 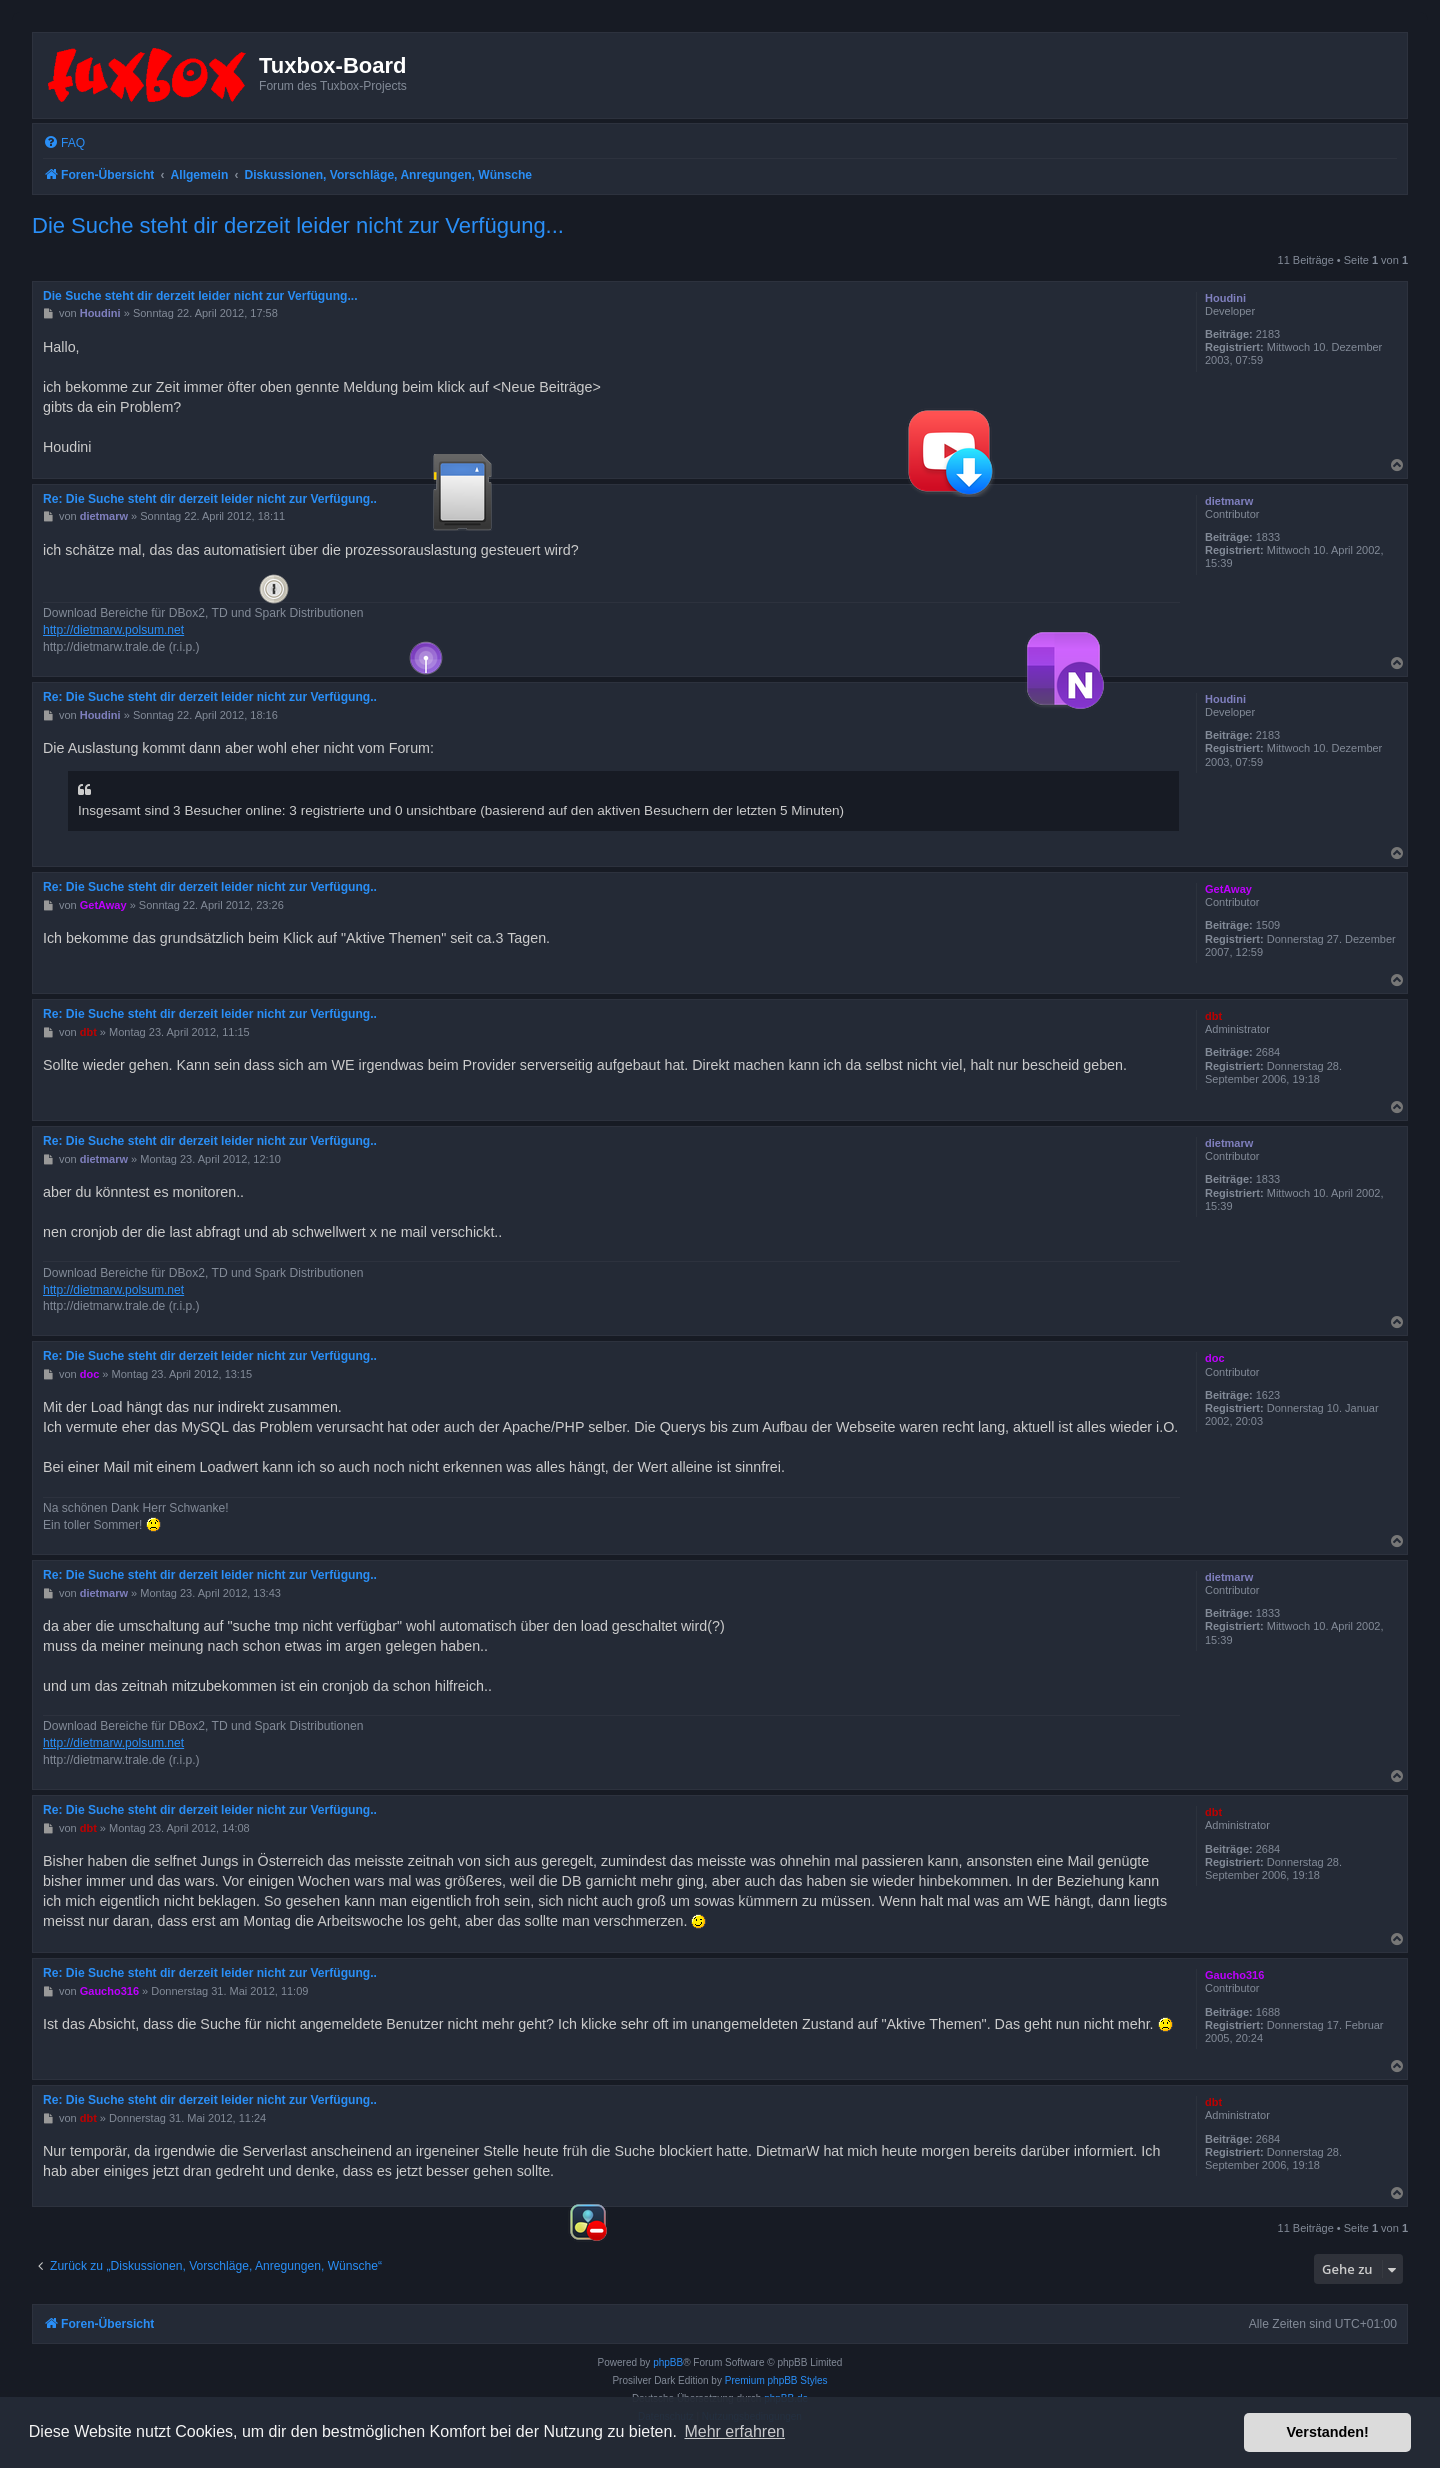 I want to click on open Microsoft OneNote, so click(x=1063, y=668).